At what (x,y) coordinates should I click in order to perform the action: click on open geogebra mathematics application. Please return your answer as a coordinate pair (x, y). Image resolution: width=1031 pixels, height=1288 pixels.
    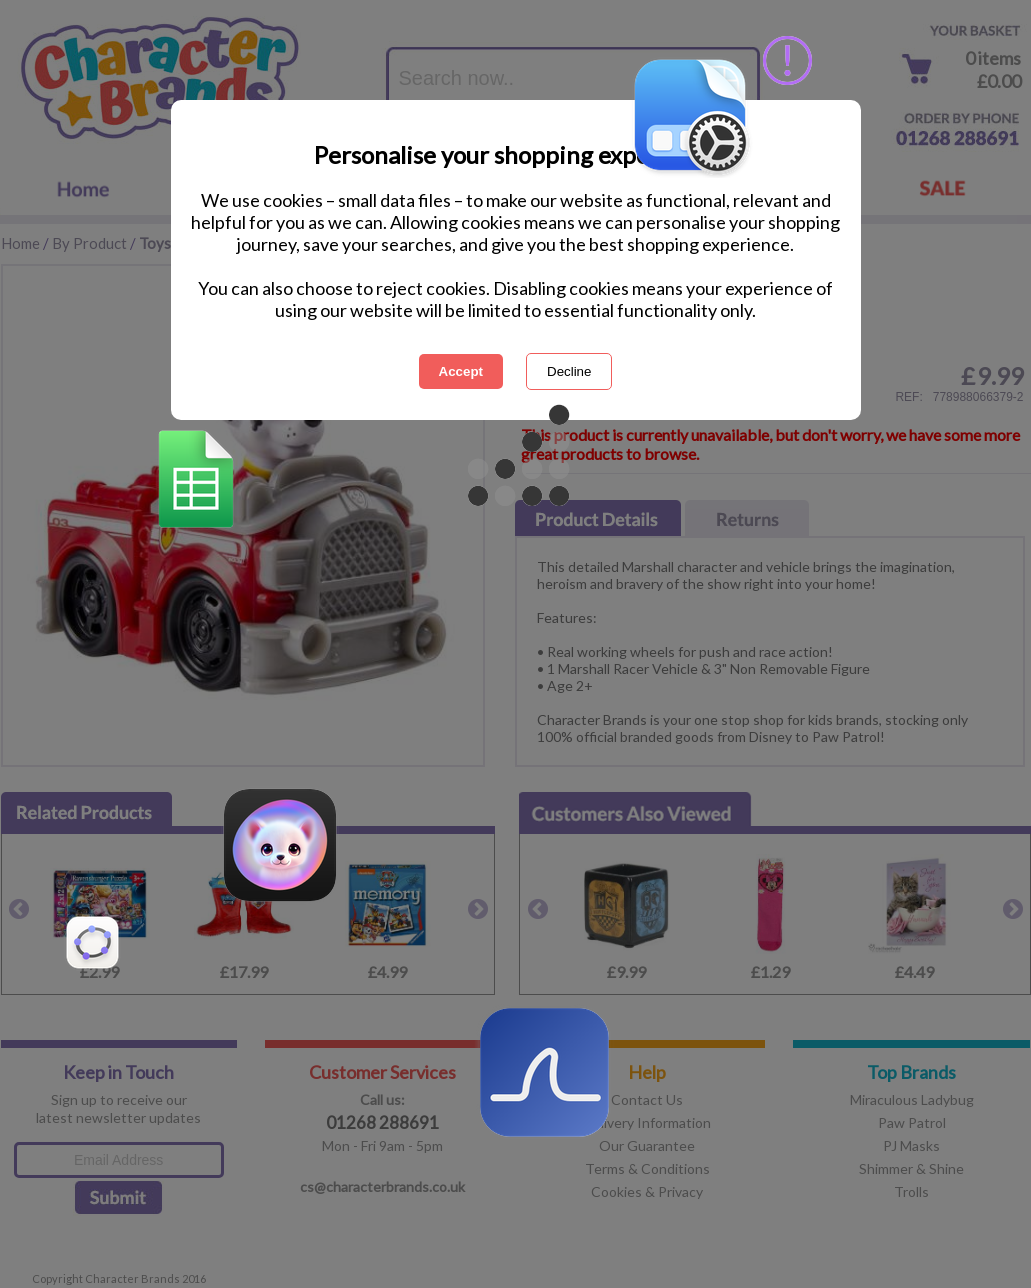
    Looking at the image, I should click on (92, 942).